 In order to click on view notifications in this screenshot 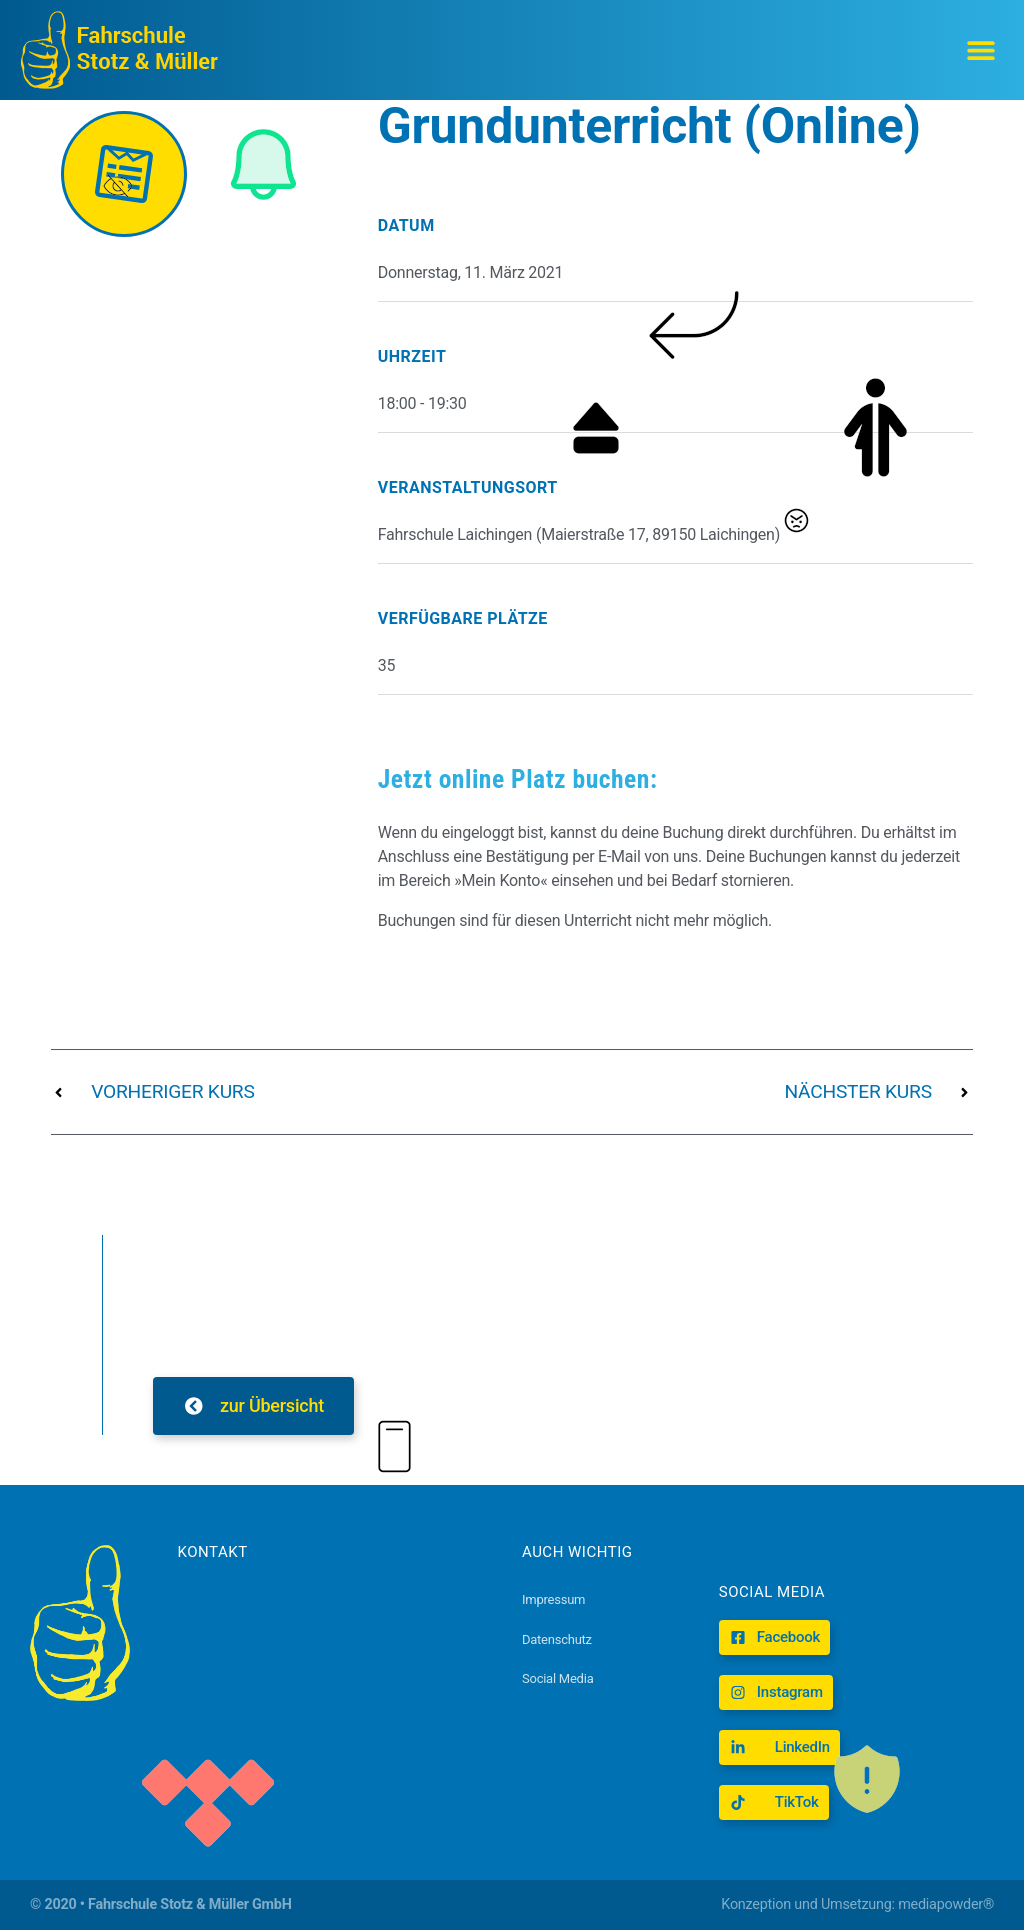, I will do `click(263, 164)`.